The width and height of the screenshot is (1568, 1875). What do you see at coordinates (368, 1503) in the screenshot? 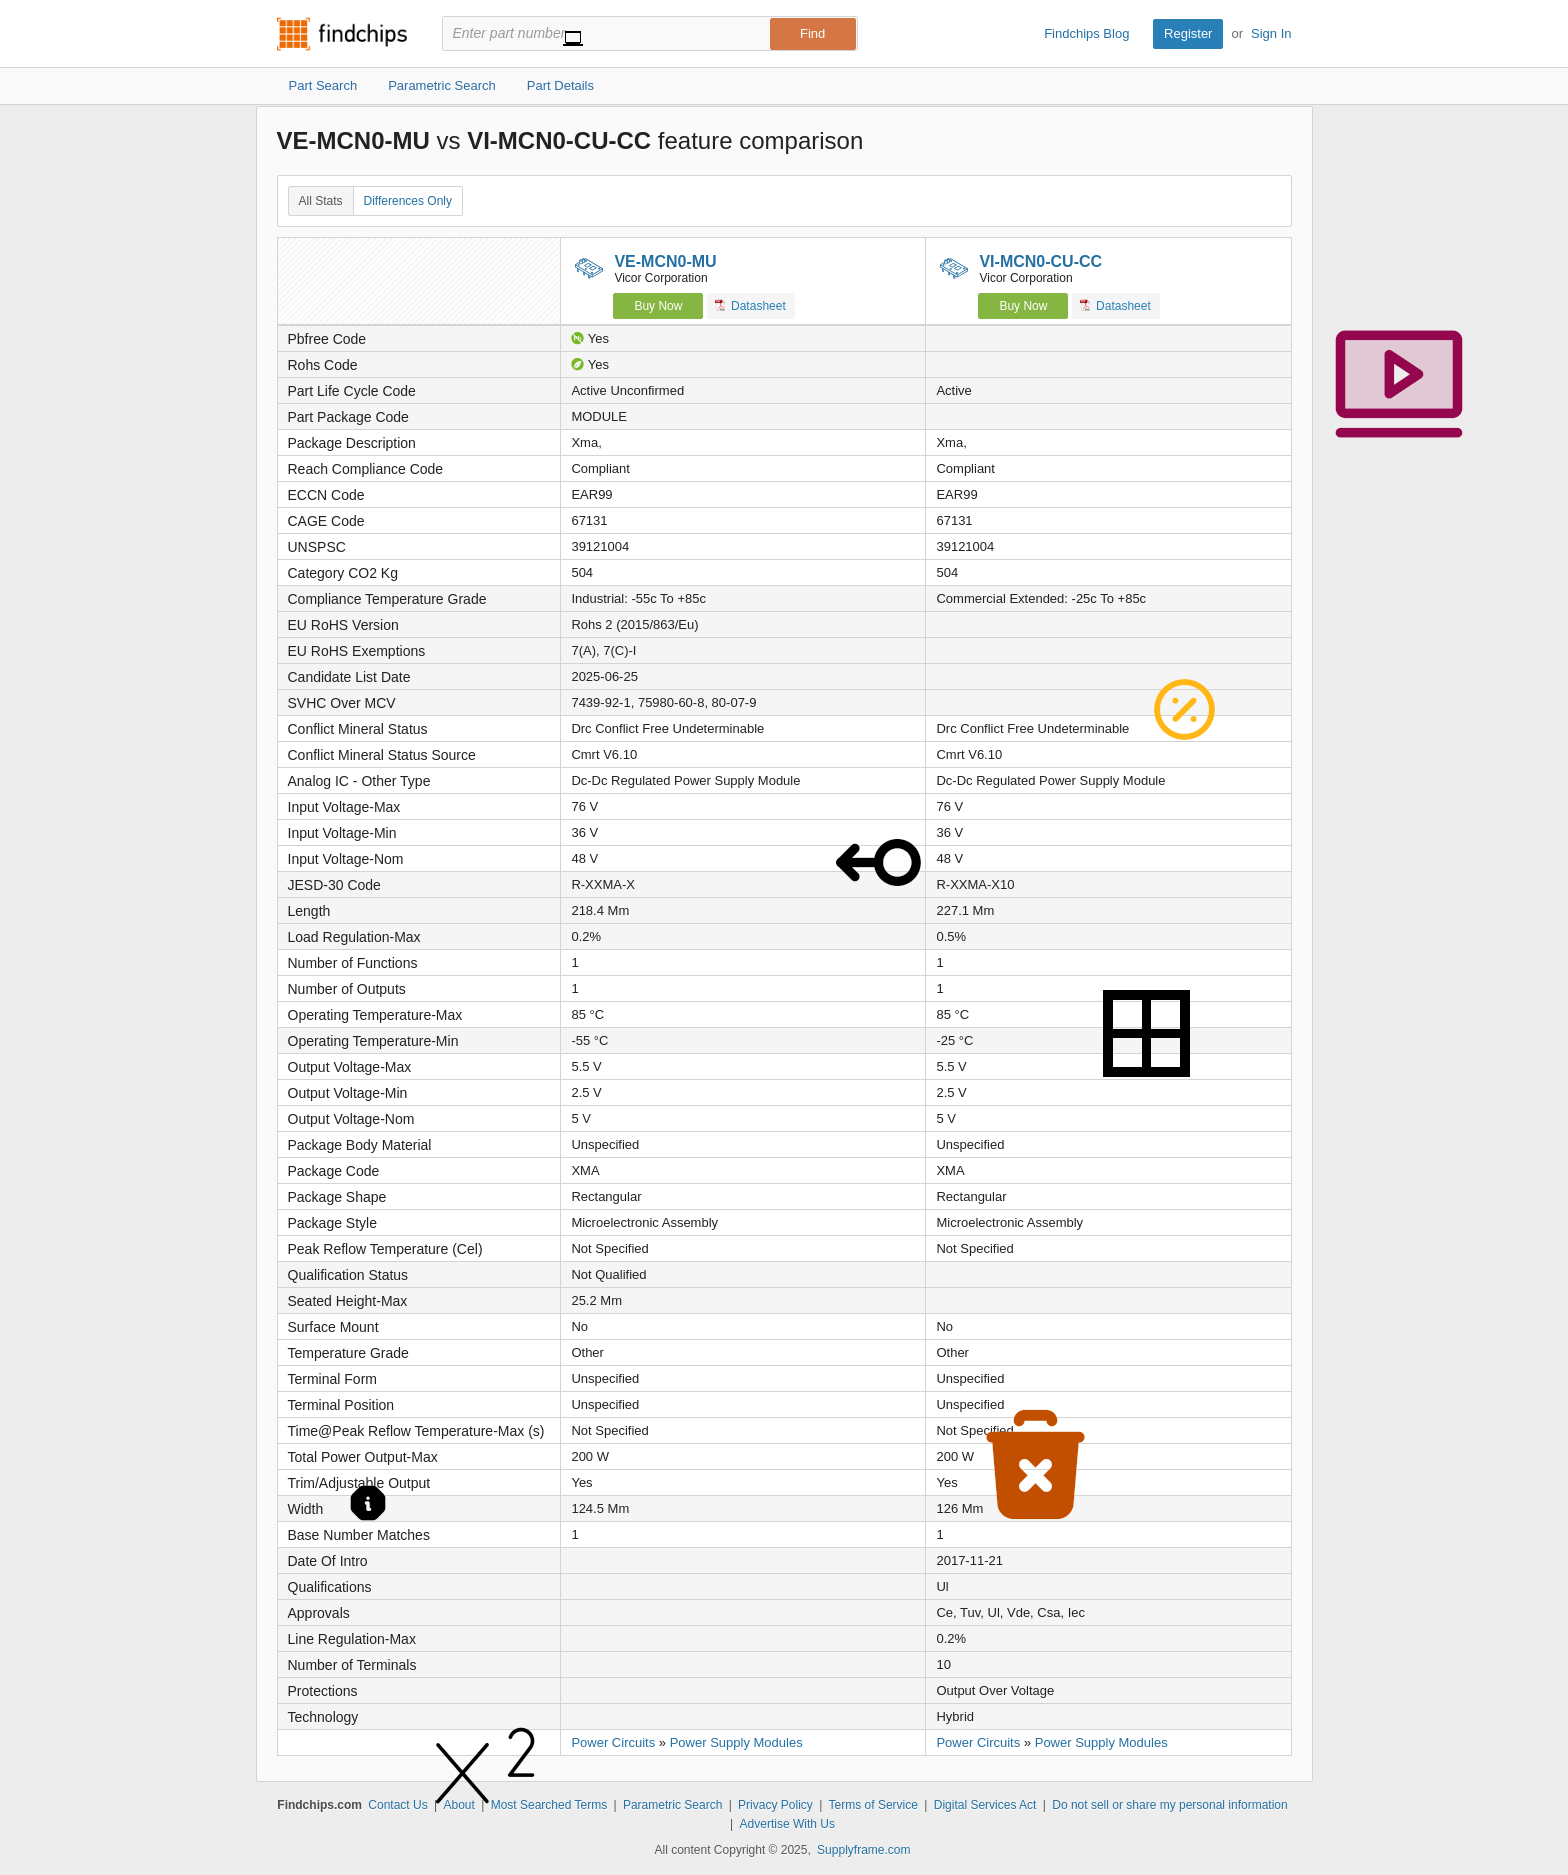
I see `view more information or details` at bounding box center [368, 1503].